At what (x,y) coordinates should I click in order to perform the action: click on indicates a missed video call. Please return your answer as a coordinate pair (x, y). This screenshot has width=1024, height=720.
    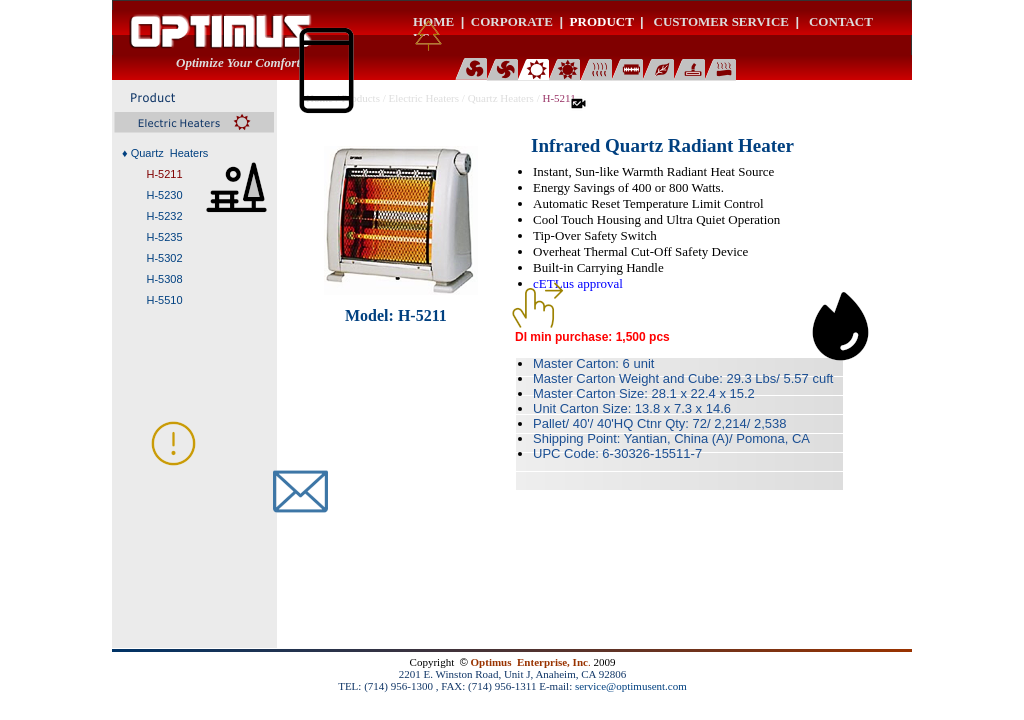
    Looking at the image, I should click on (578, 103).